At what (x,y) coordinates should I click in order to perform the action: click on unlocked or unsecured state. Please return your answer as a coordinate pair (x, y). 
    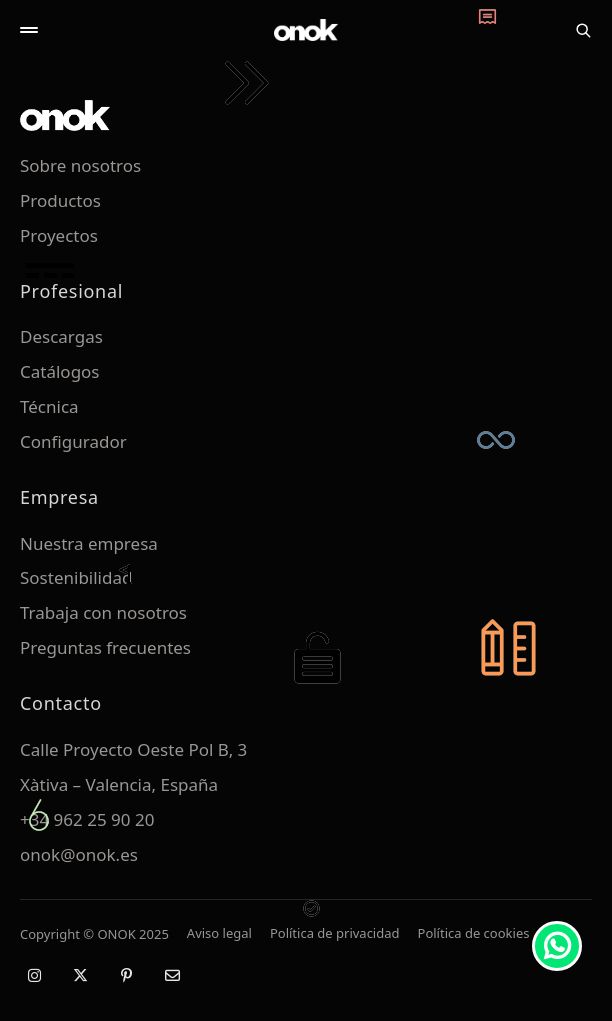
    Looking at the image, I should click on (317, 660).